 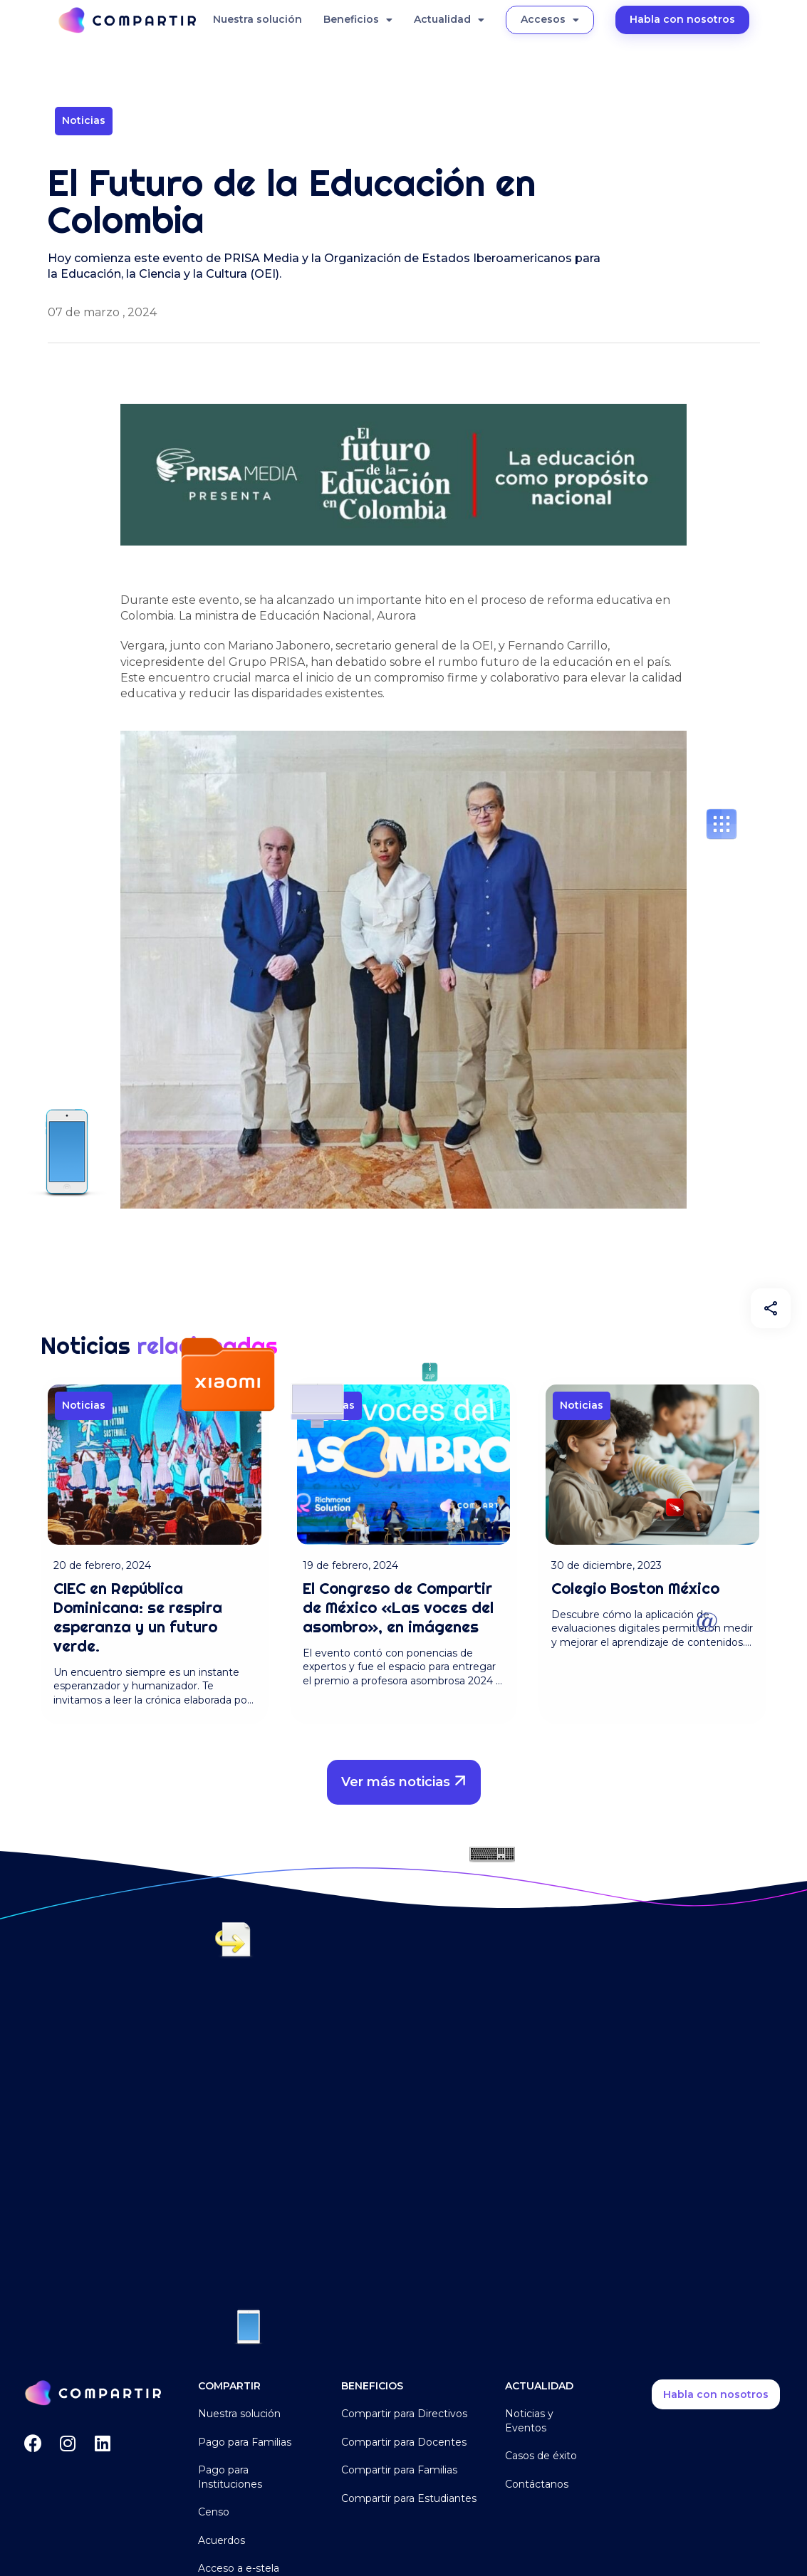 I want to click on iPod Touch device connected, so click(x=67, y=1153).